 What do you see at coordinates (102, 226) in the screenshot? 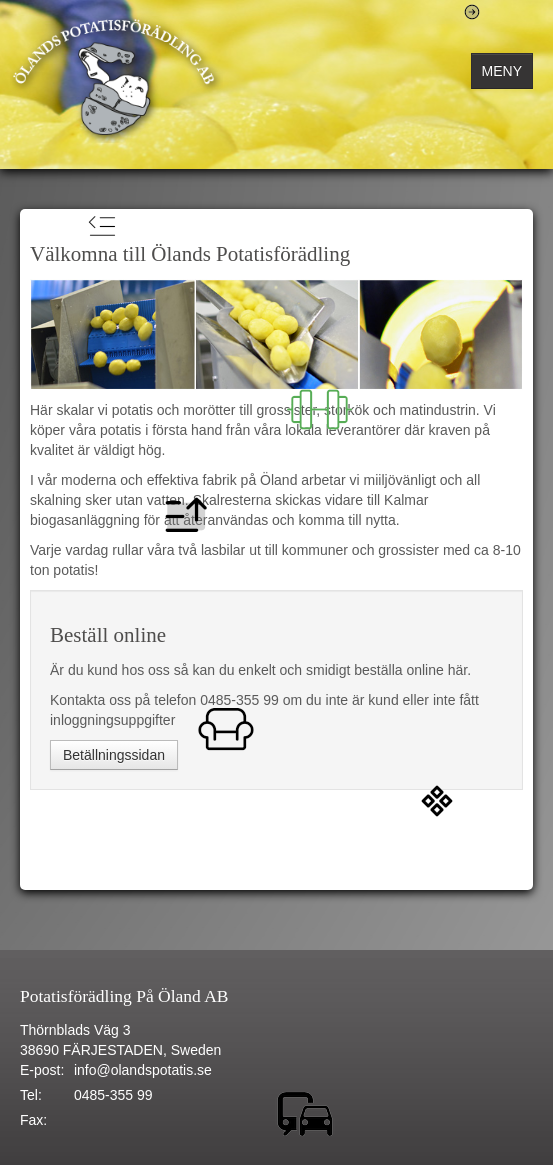
I see `decrease text indentation` at bounding box center [102, 226].